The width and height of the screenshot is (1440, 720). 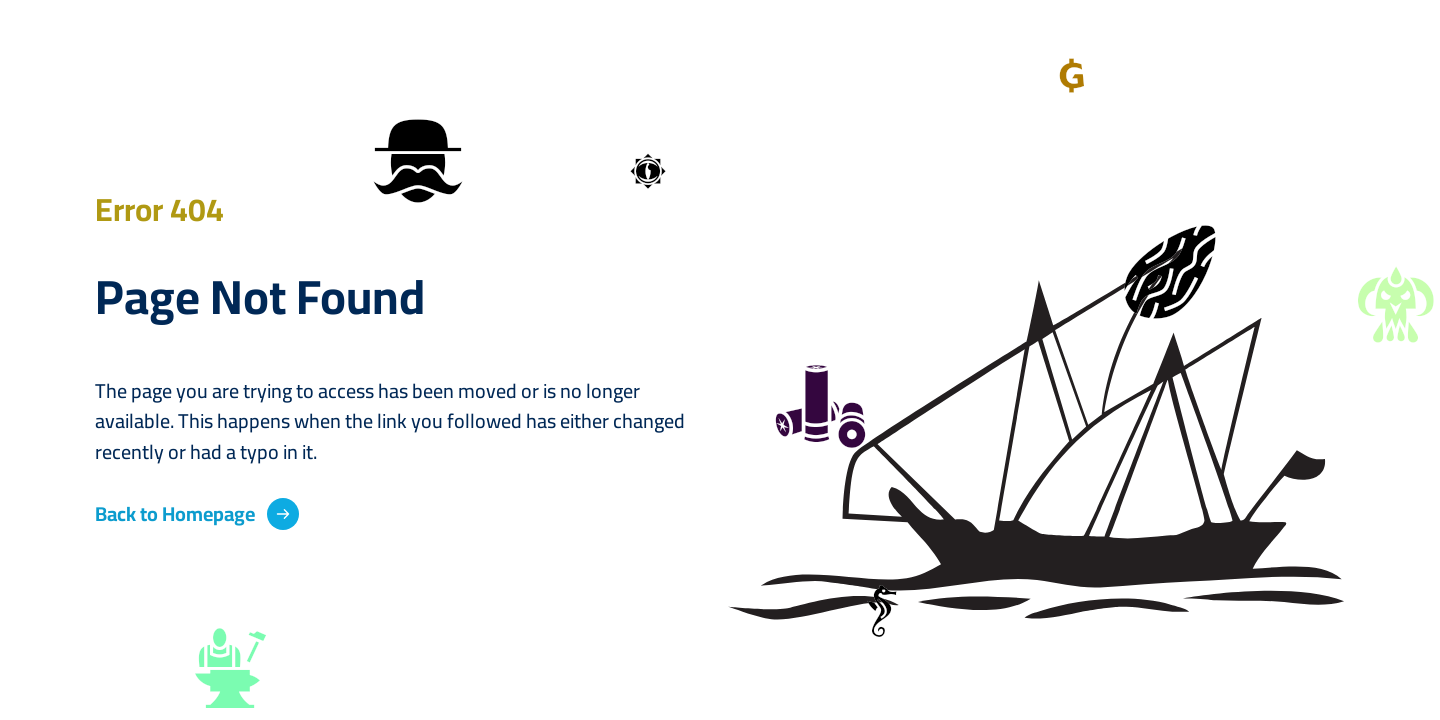 I want to click on select a gentleman or vintage character avatar, so click(x=418, y=161).